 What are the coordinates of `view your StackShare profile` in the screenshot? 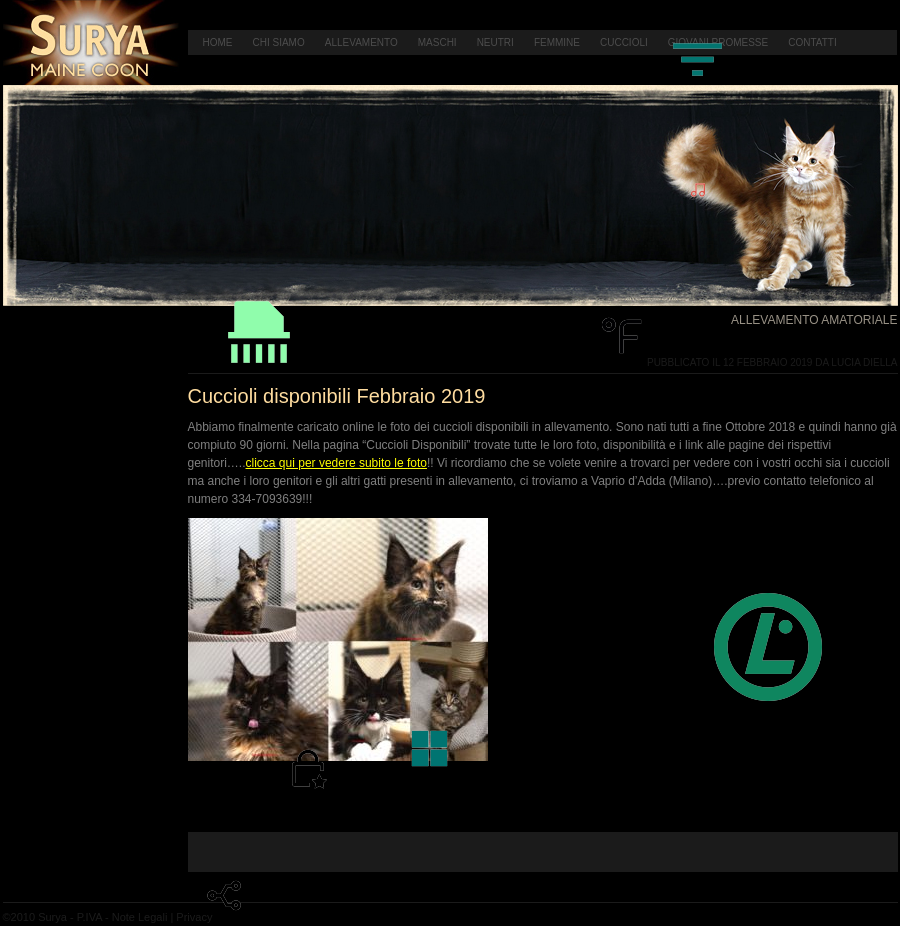 It's located at (224, 895).